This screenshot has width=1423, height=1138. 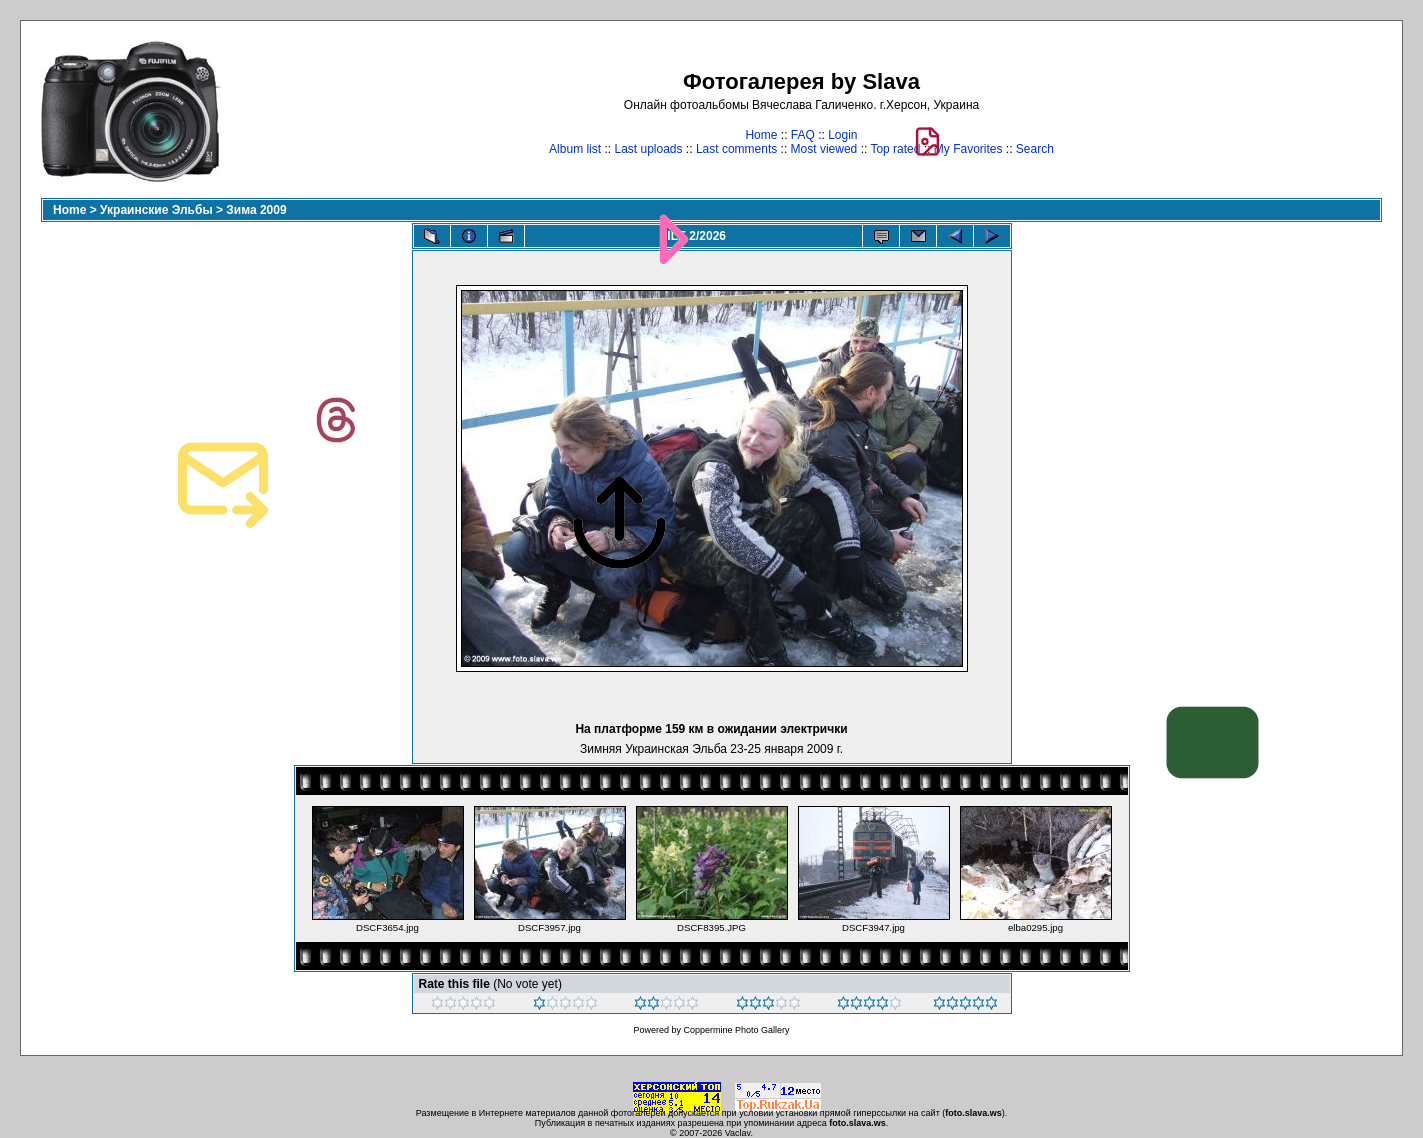 What do you see at coordinates (619, 522) in the screenshot?
I see `upload file or content` at bounding box center [619, 522].